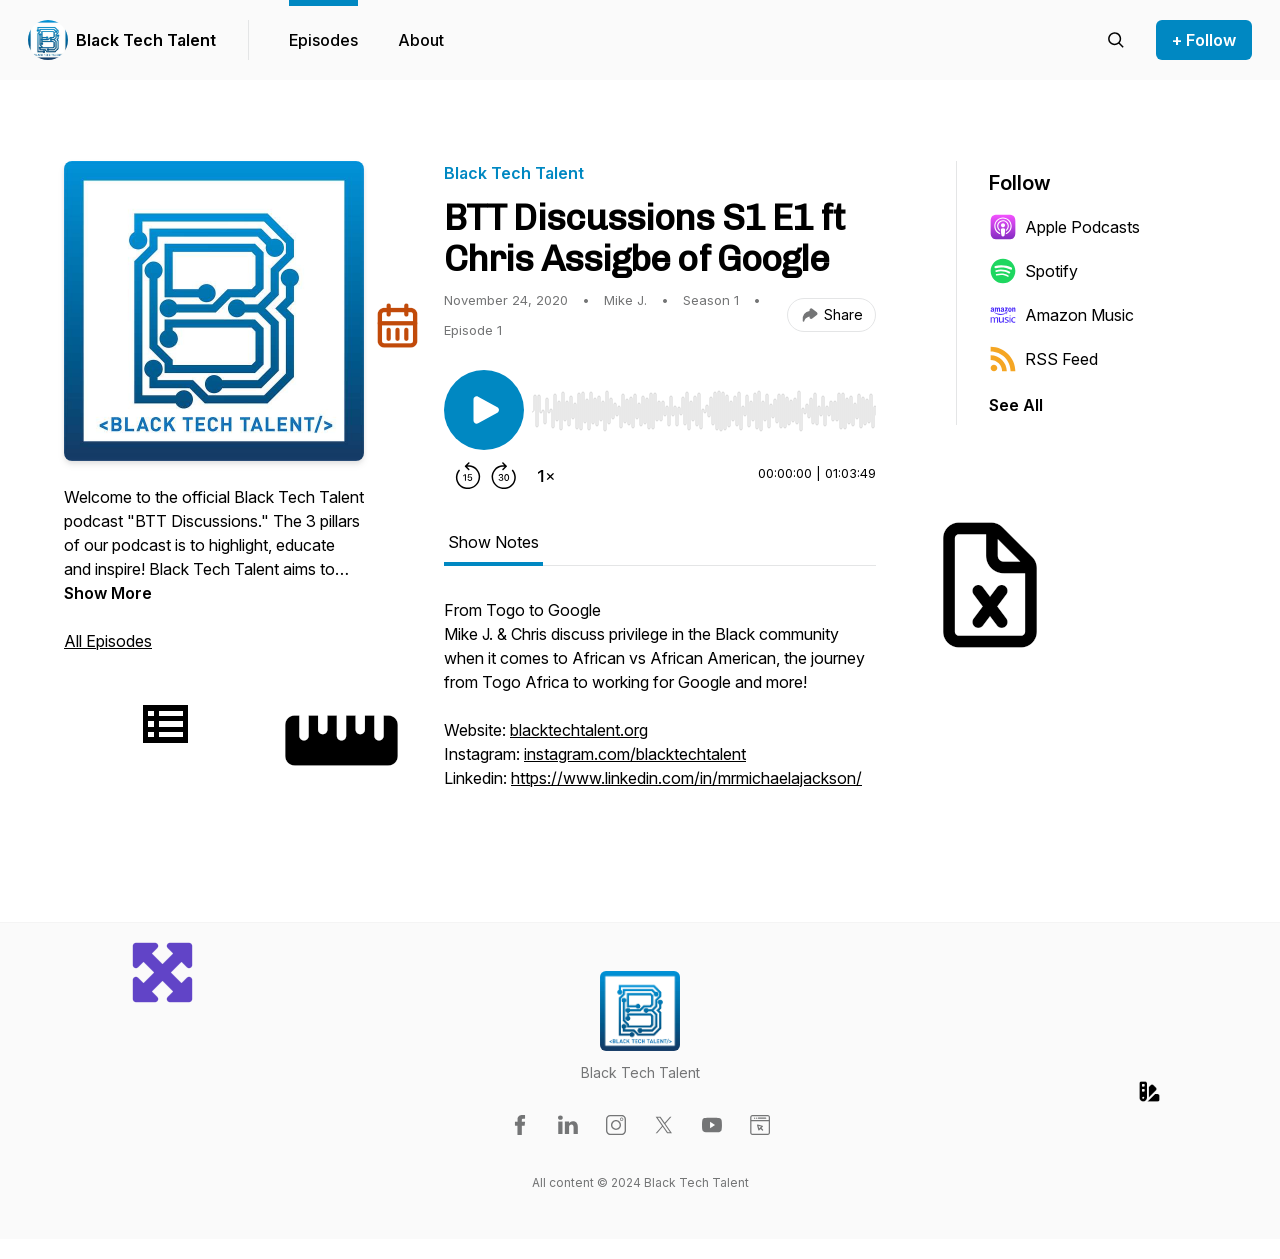 Image resolution: width=1280 pixels, height=1259 pixels. I want to click on measure horizontal distance or width, so click(341, 740).